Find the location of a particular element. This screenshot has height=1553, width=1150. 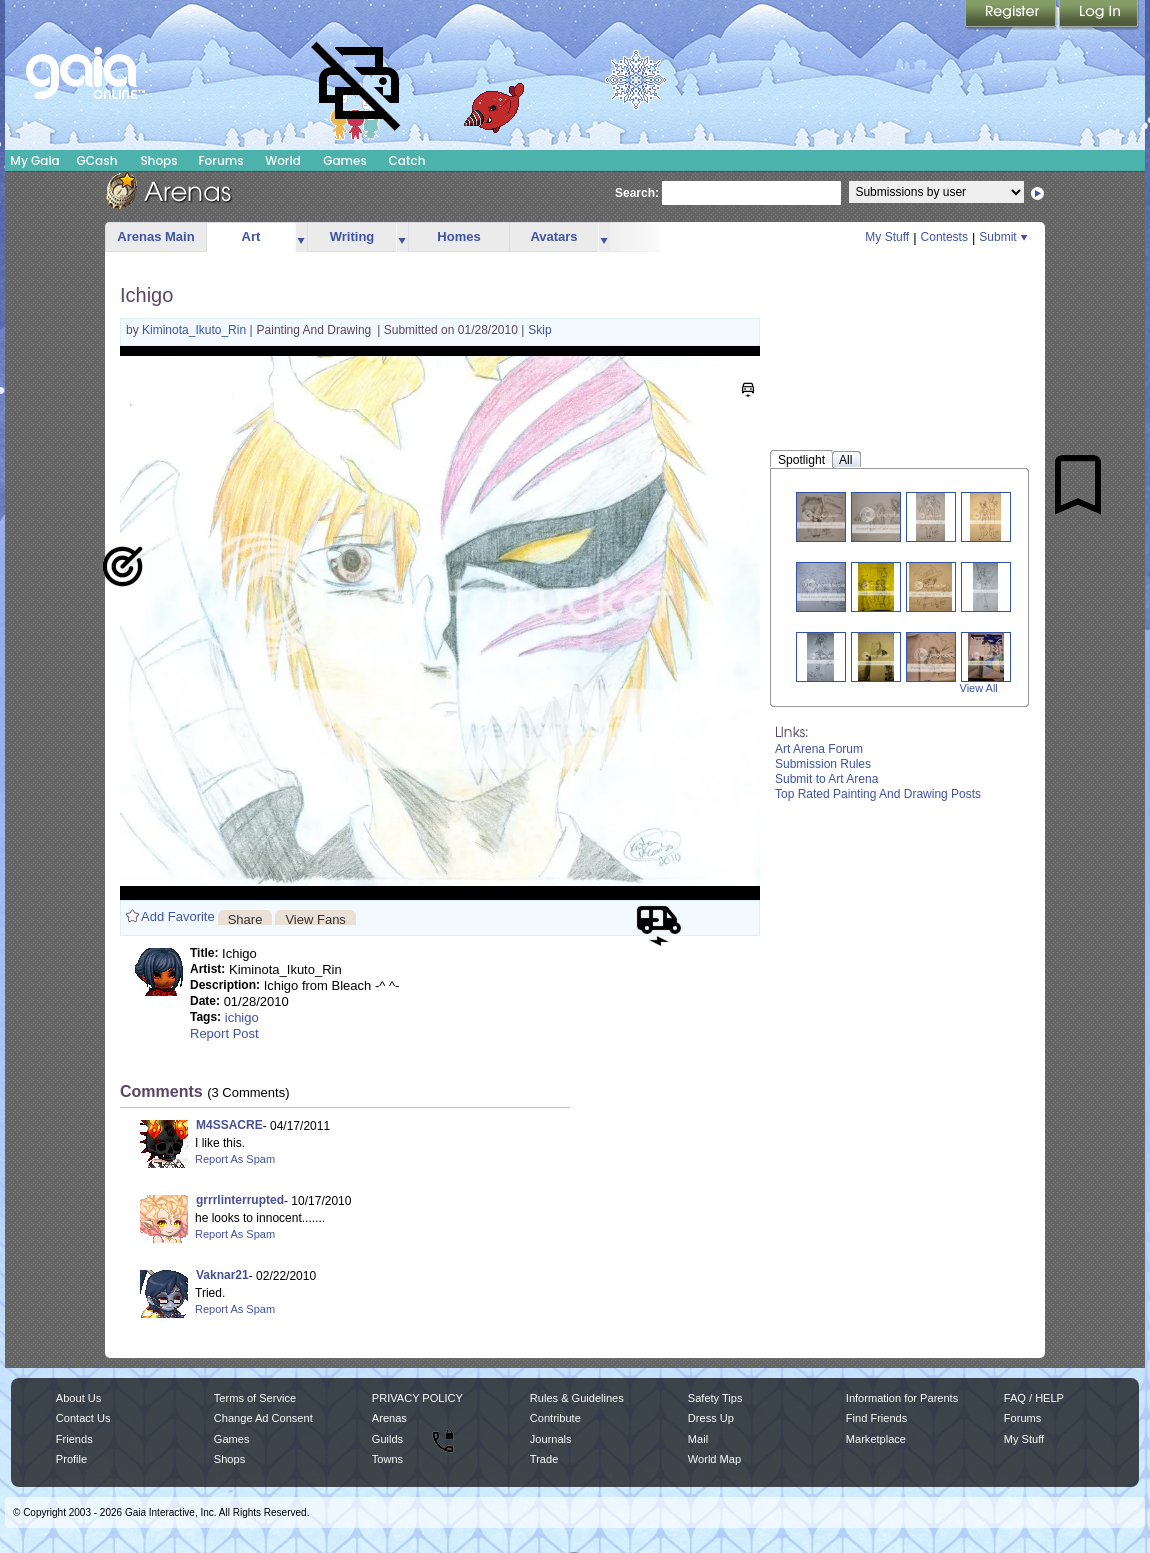

indicates phone or call features are locked is located at coordinates (443, 1442).